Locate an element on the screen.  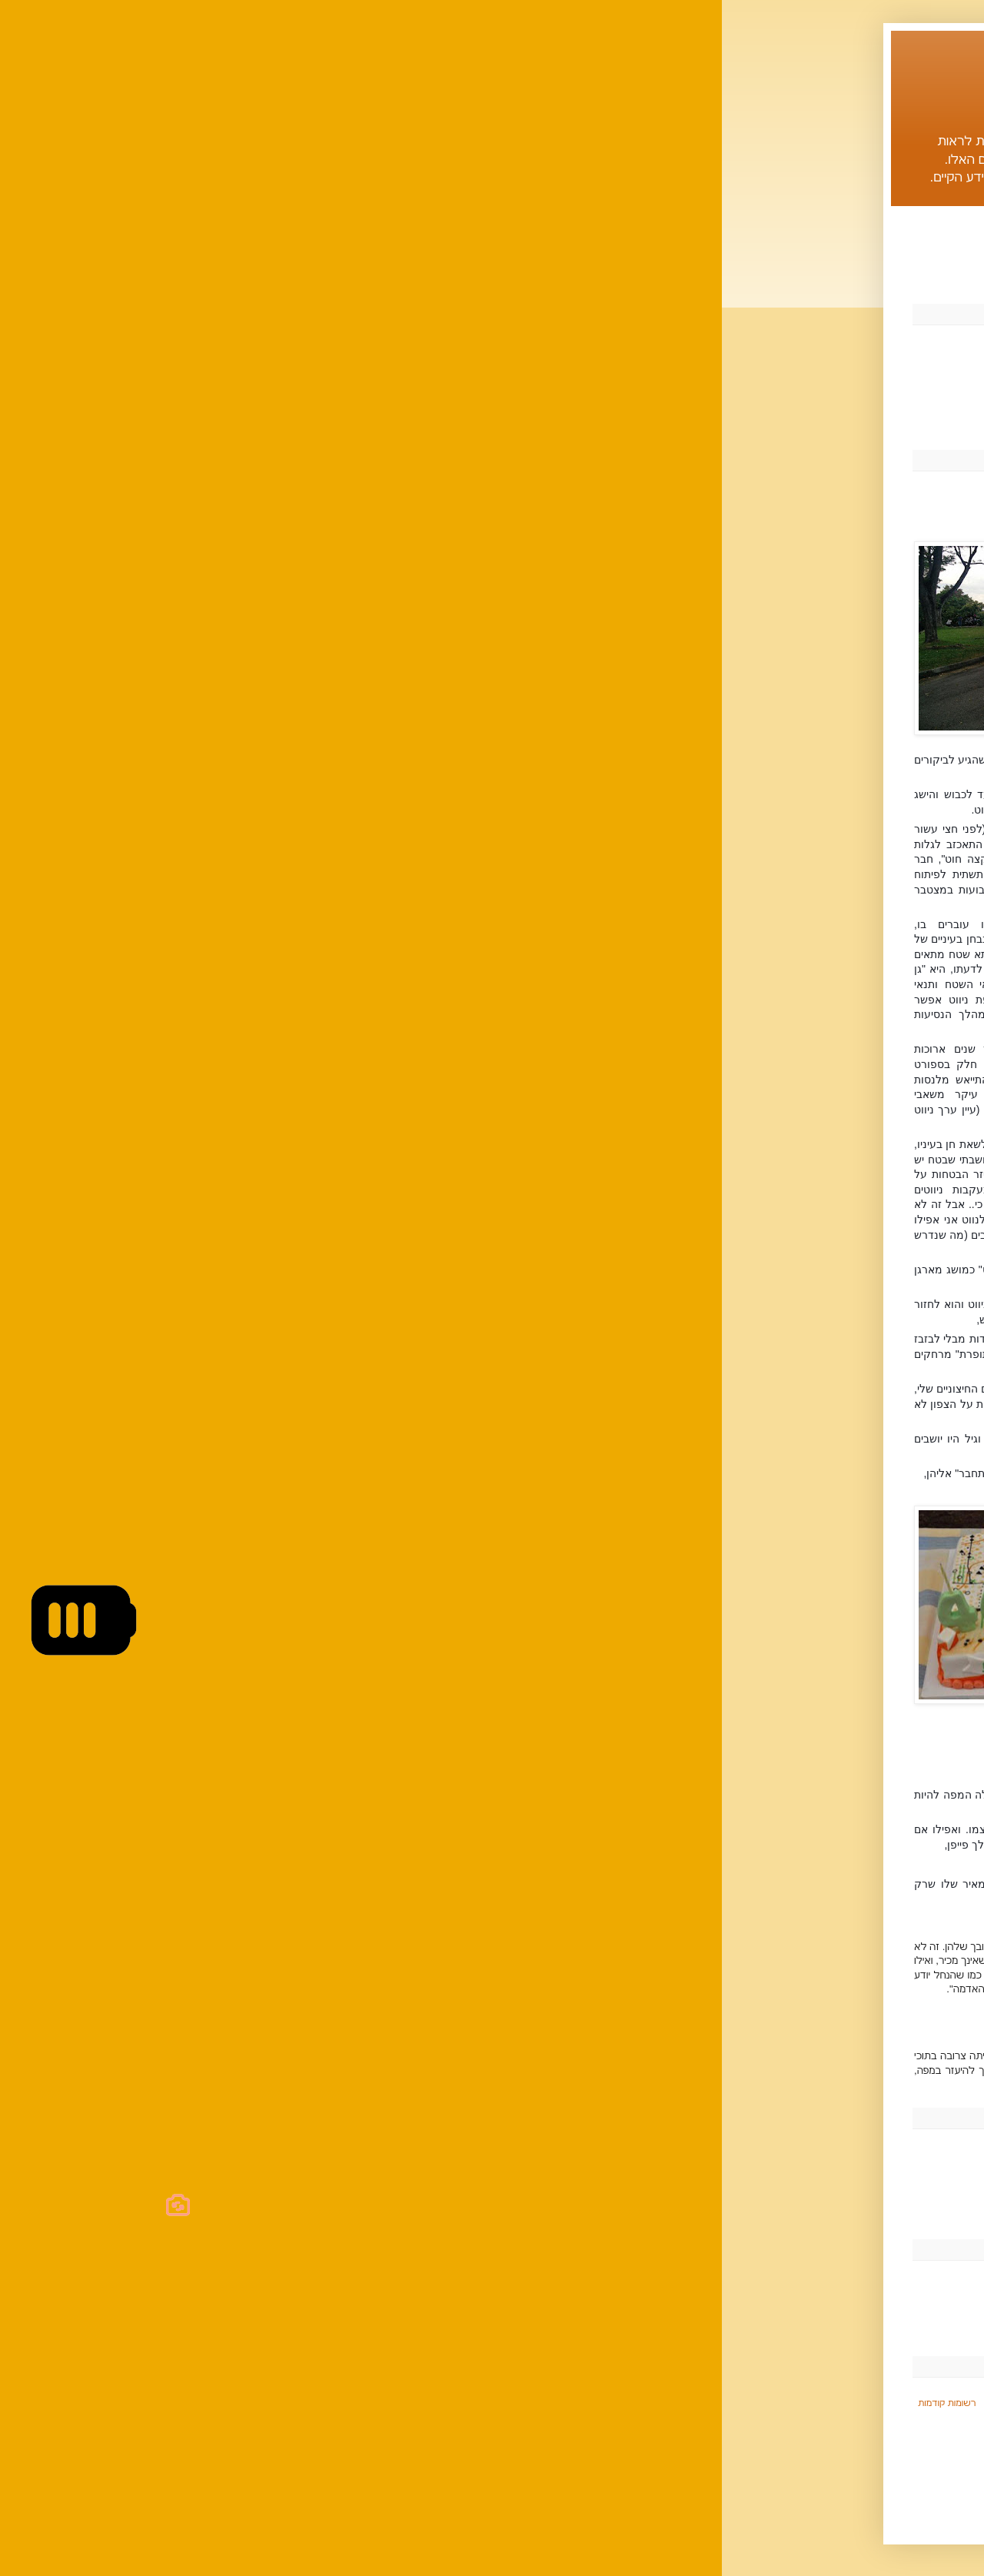
switch between front and rear camera is located at coordinates (178, 2205).